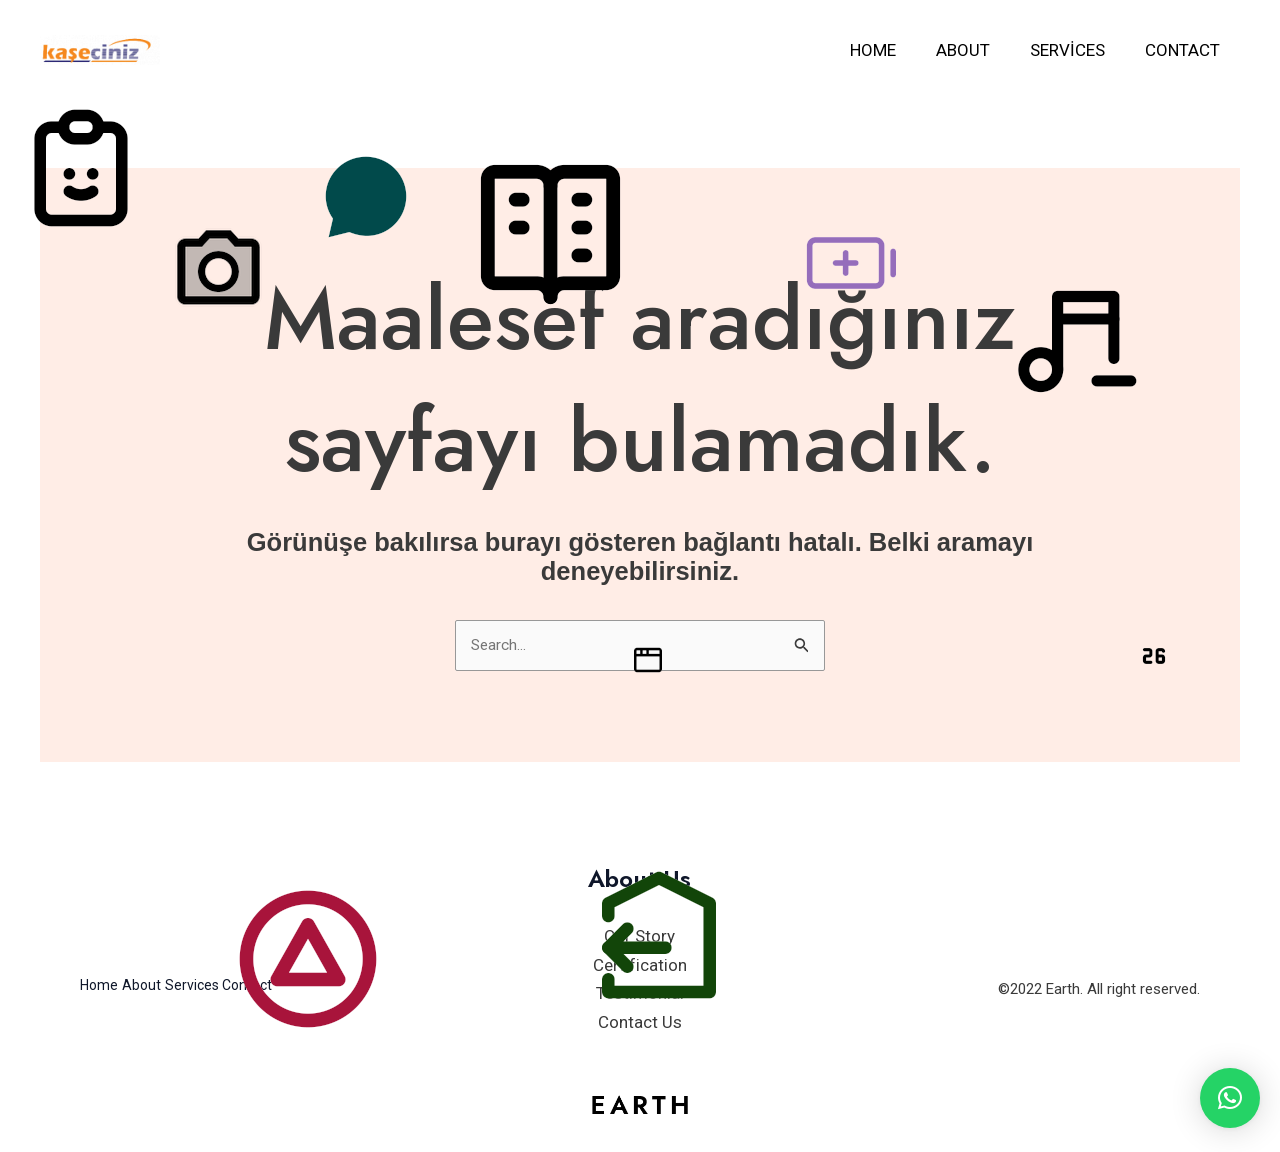  I want to click on transfer data out of home storage, so click(659, 935).